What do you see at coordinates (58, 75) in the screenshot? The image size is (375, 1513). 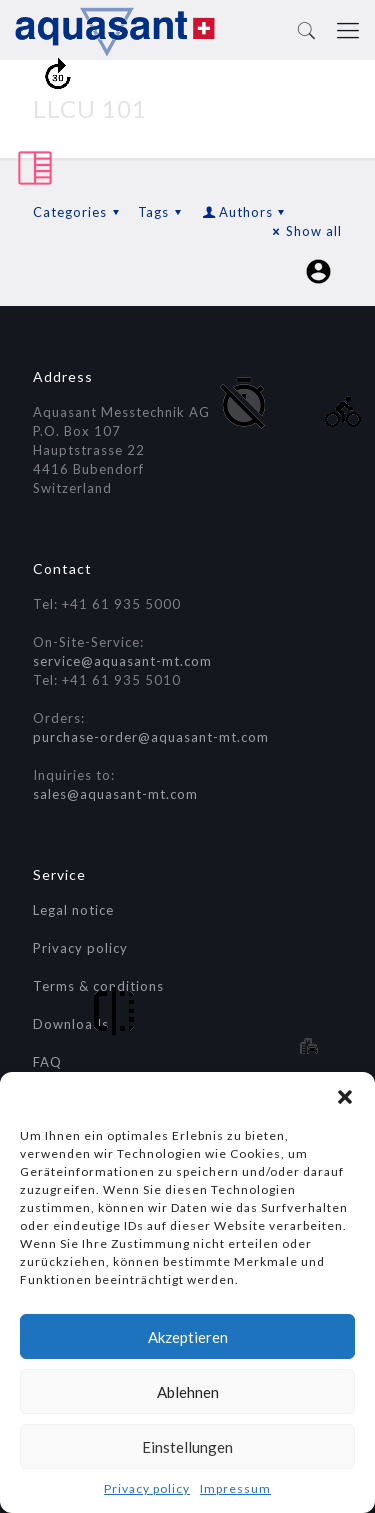 I see `skip forward 30 seconds in media playback` at bounding box center [58, 75].